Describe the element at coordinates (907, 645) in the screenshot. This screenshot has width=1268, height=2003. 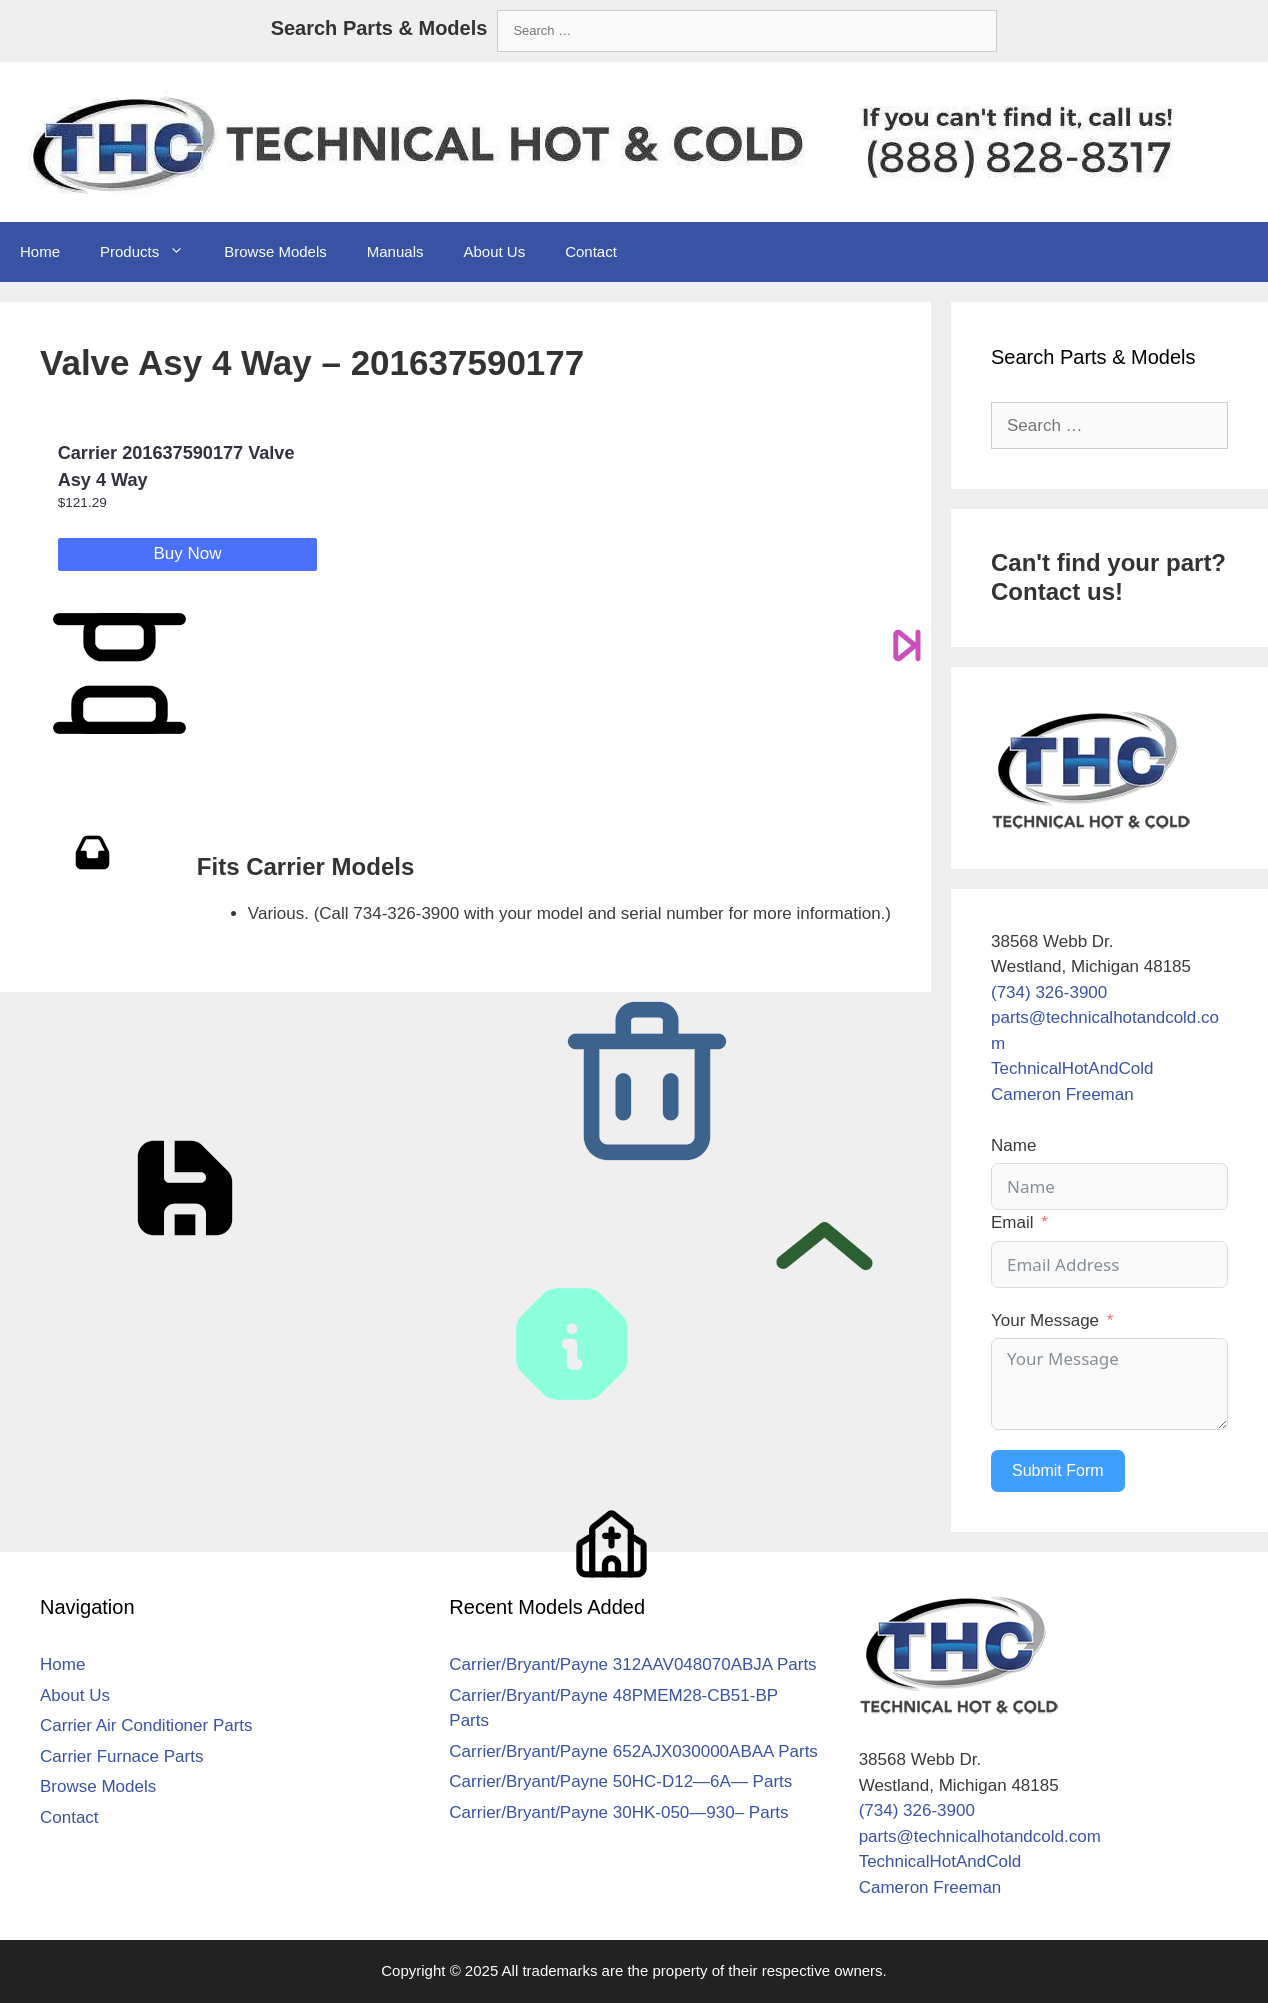
I see `skip to the next track or media item` at that location.